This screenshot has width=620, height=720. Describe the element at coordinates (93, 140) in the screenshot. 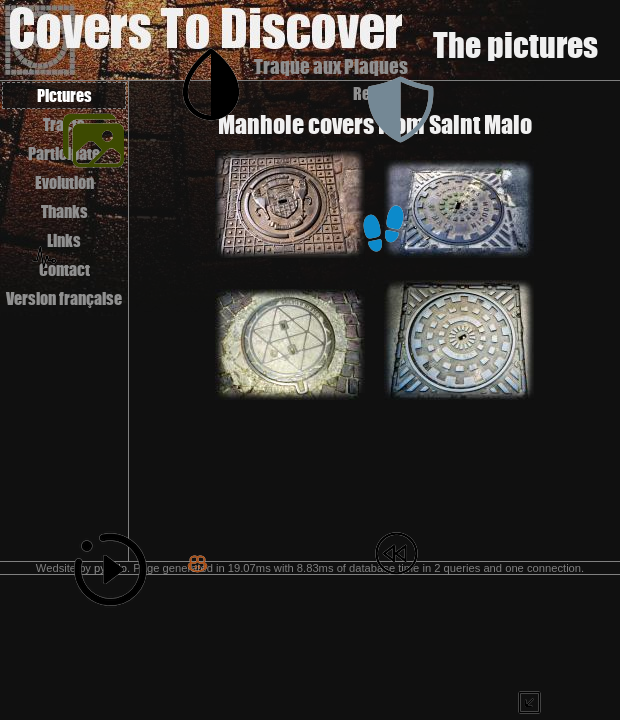

I see `view photo gallery` at that location.